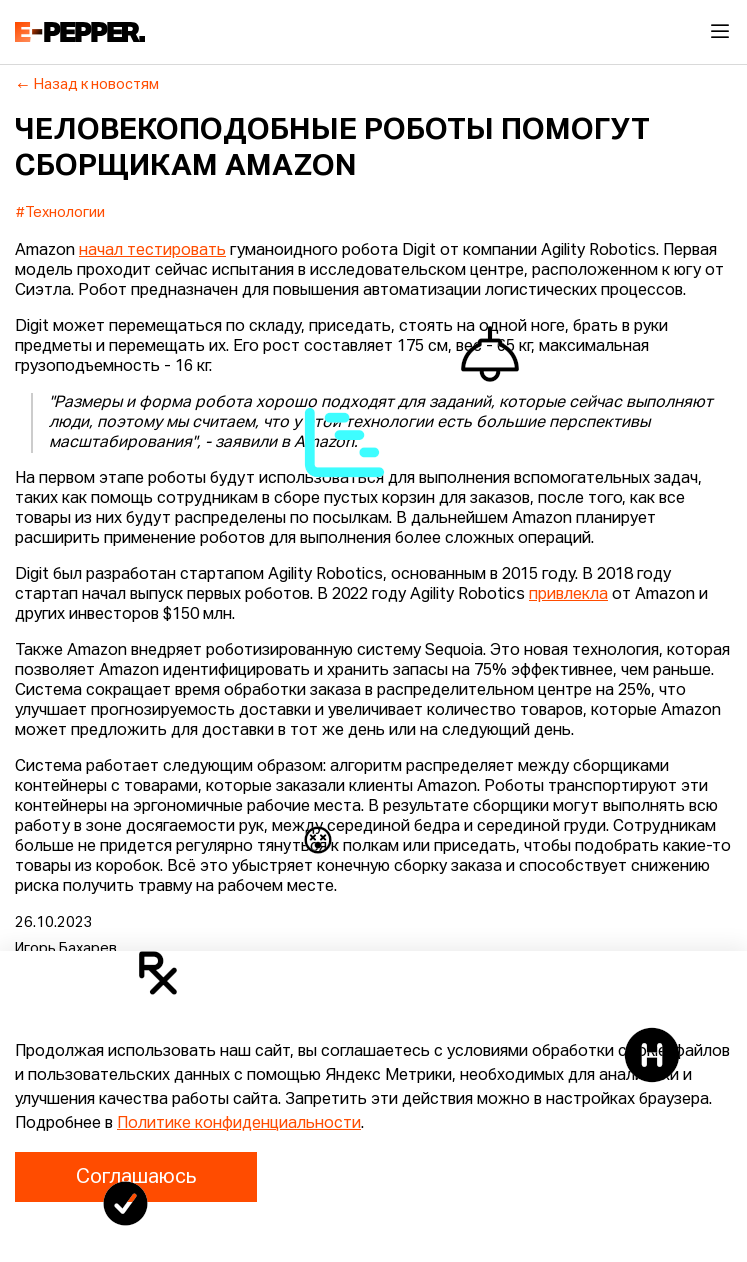 The height and width of the screenshot is (1262, 747). I want to click on indicates a confused or overwhelmed state, so click(318, 840).